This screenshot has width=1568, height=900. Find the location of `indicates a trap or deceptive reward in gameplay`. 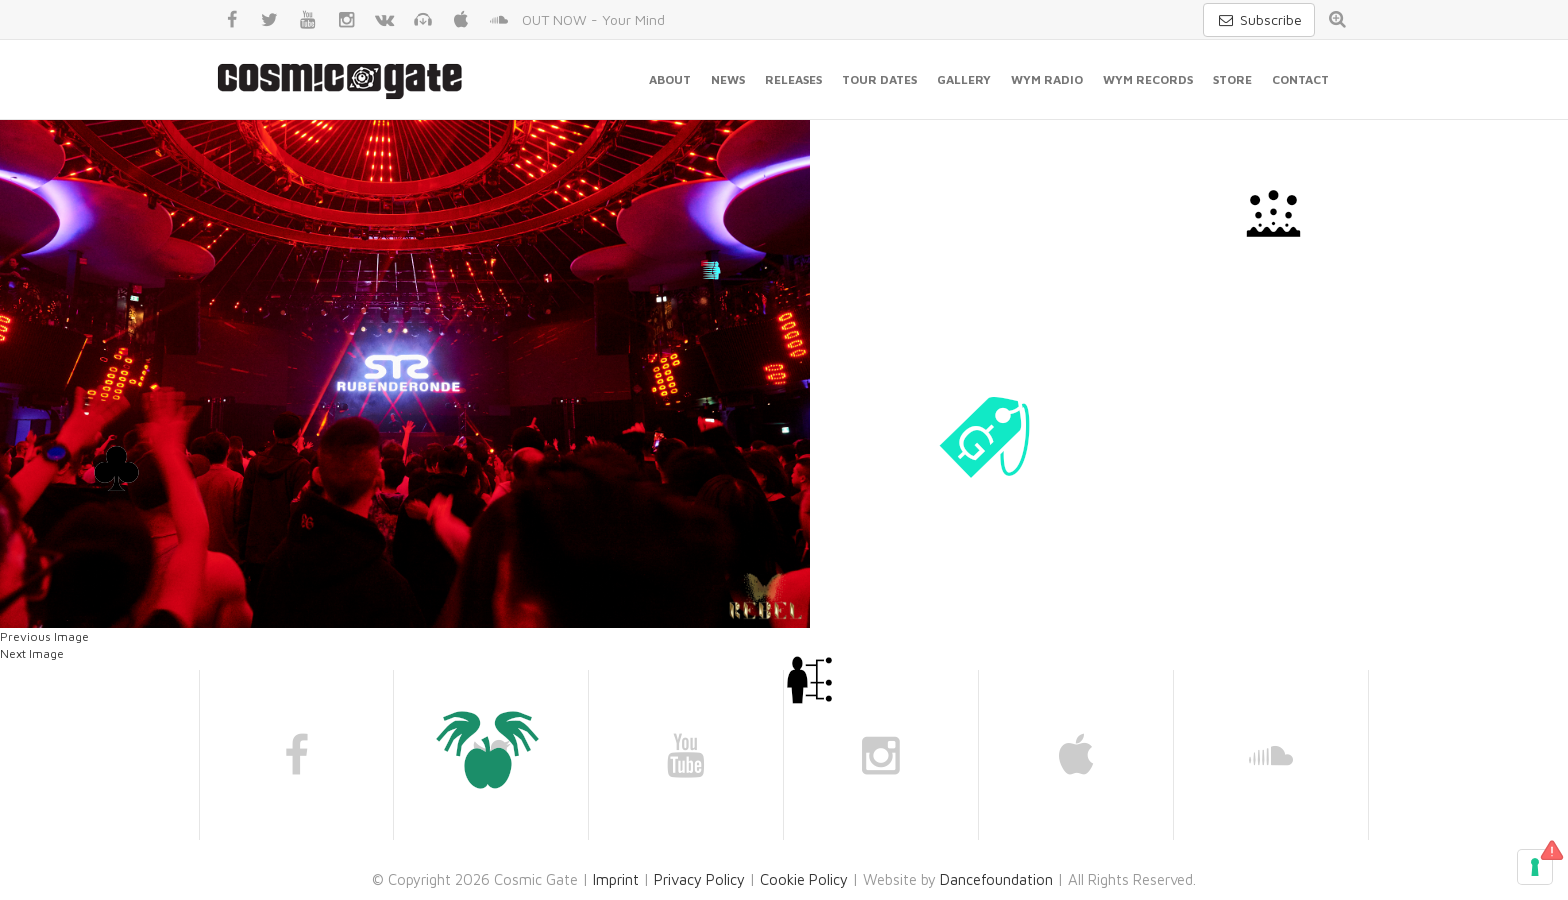

indicates a trap or deceptive reward in gameplay is located at coordinates (487, 745).